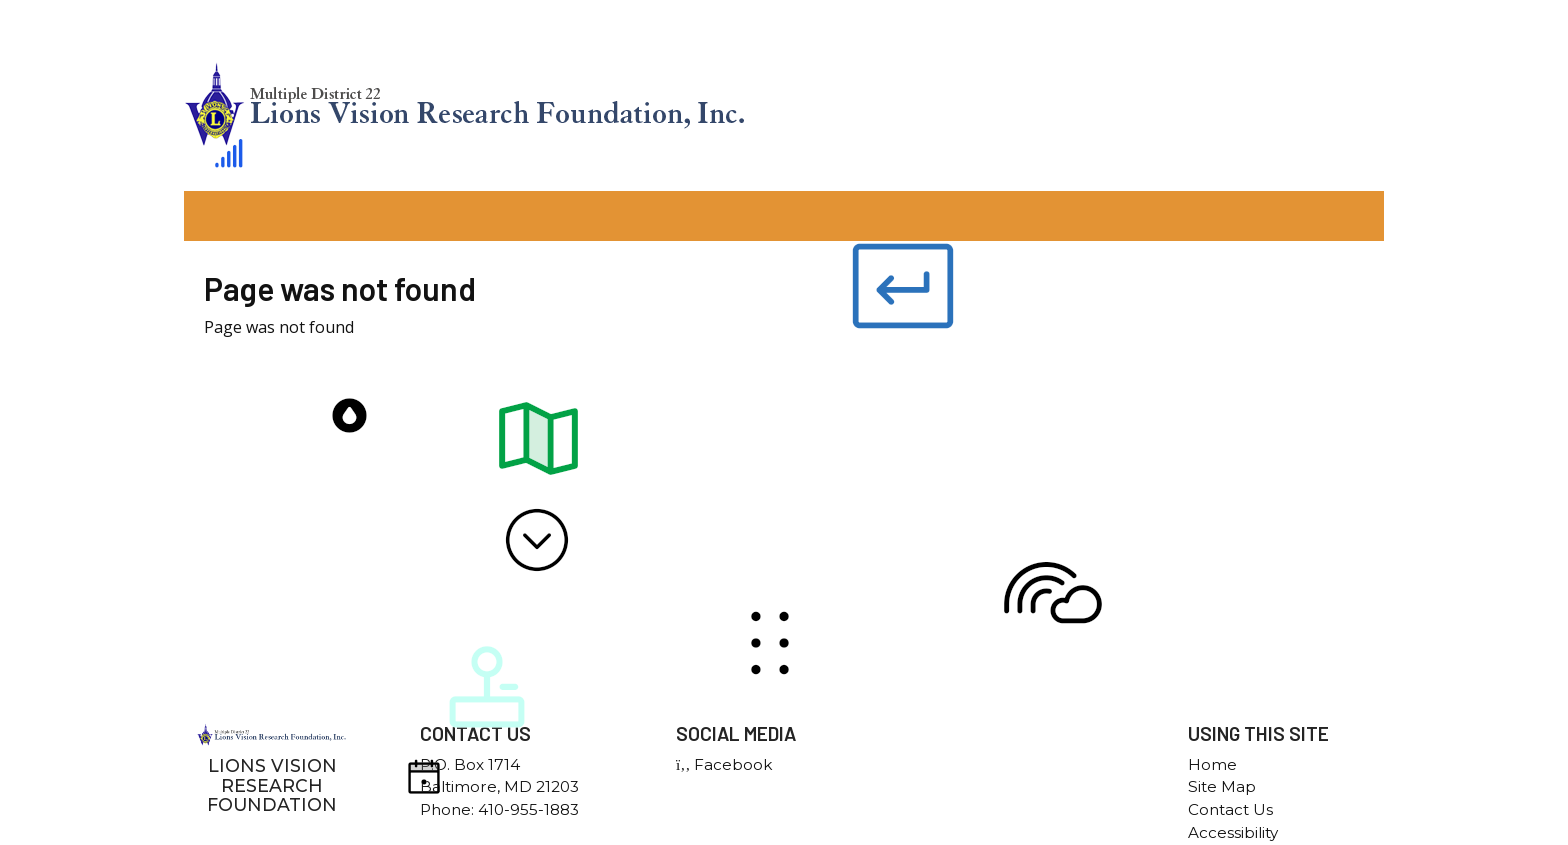  What do you see at coordinates (487, 690) in the screenshot?
I see `access game controller settings` at bounding box center [487, 690].